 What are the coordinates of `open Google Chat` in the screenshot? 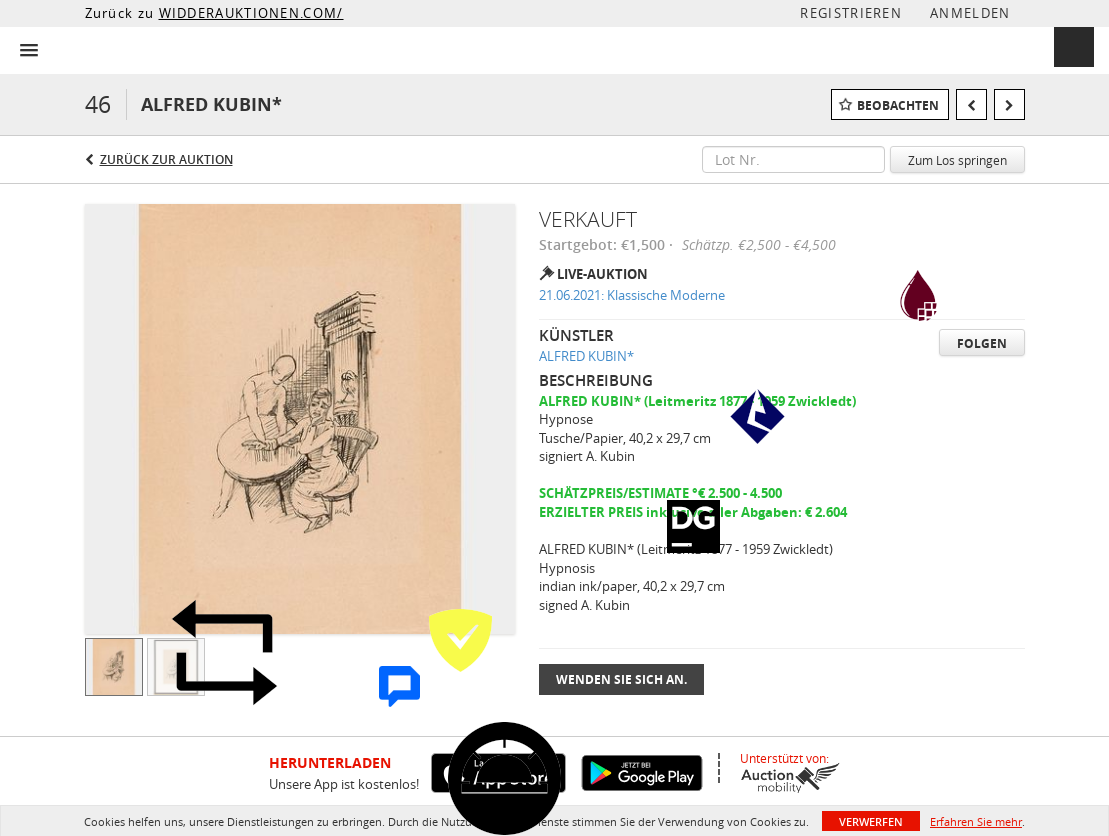 It's located at (399, 686).